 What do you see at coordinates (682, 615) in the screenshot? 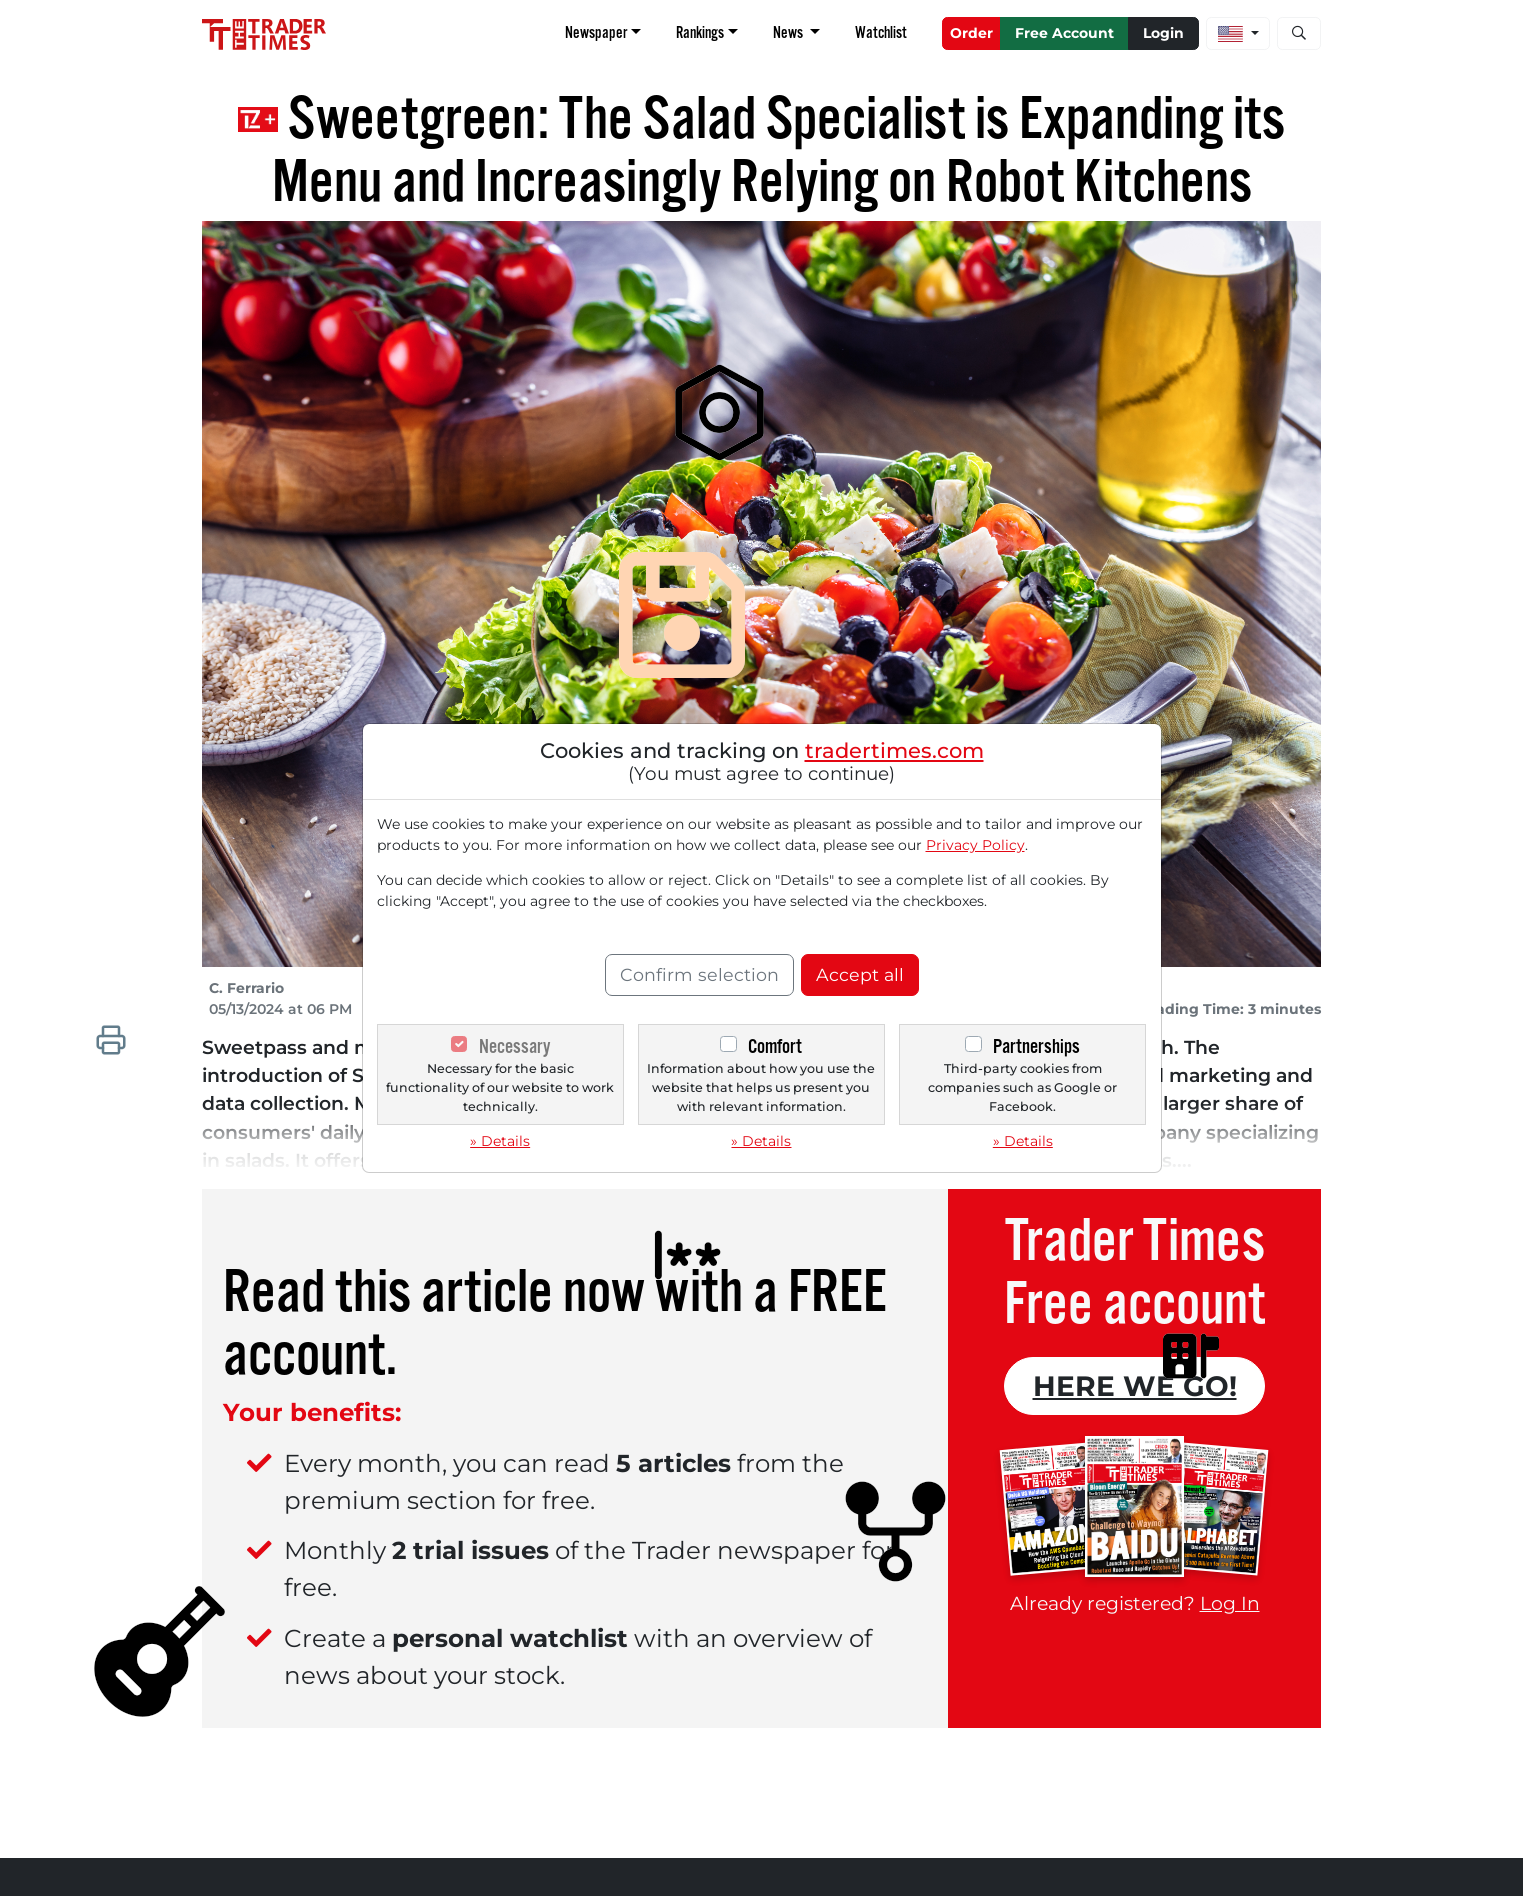
I see `save current file or document` at bounding box center [682, 615].